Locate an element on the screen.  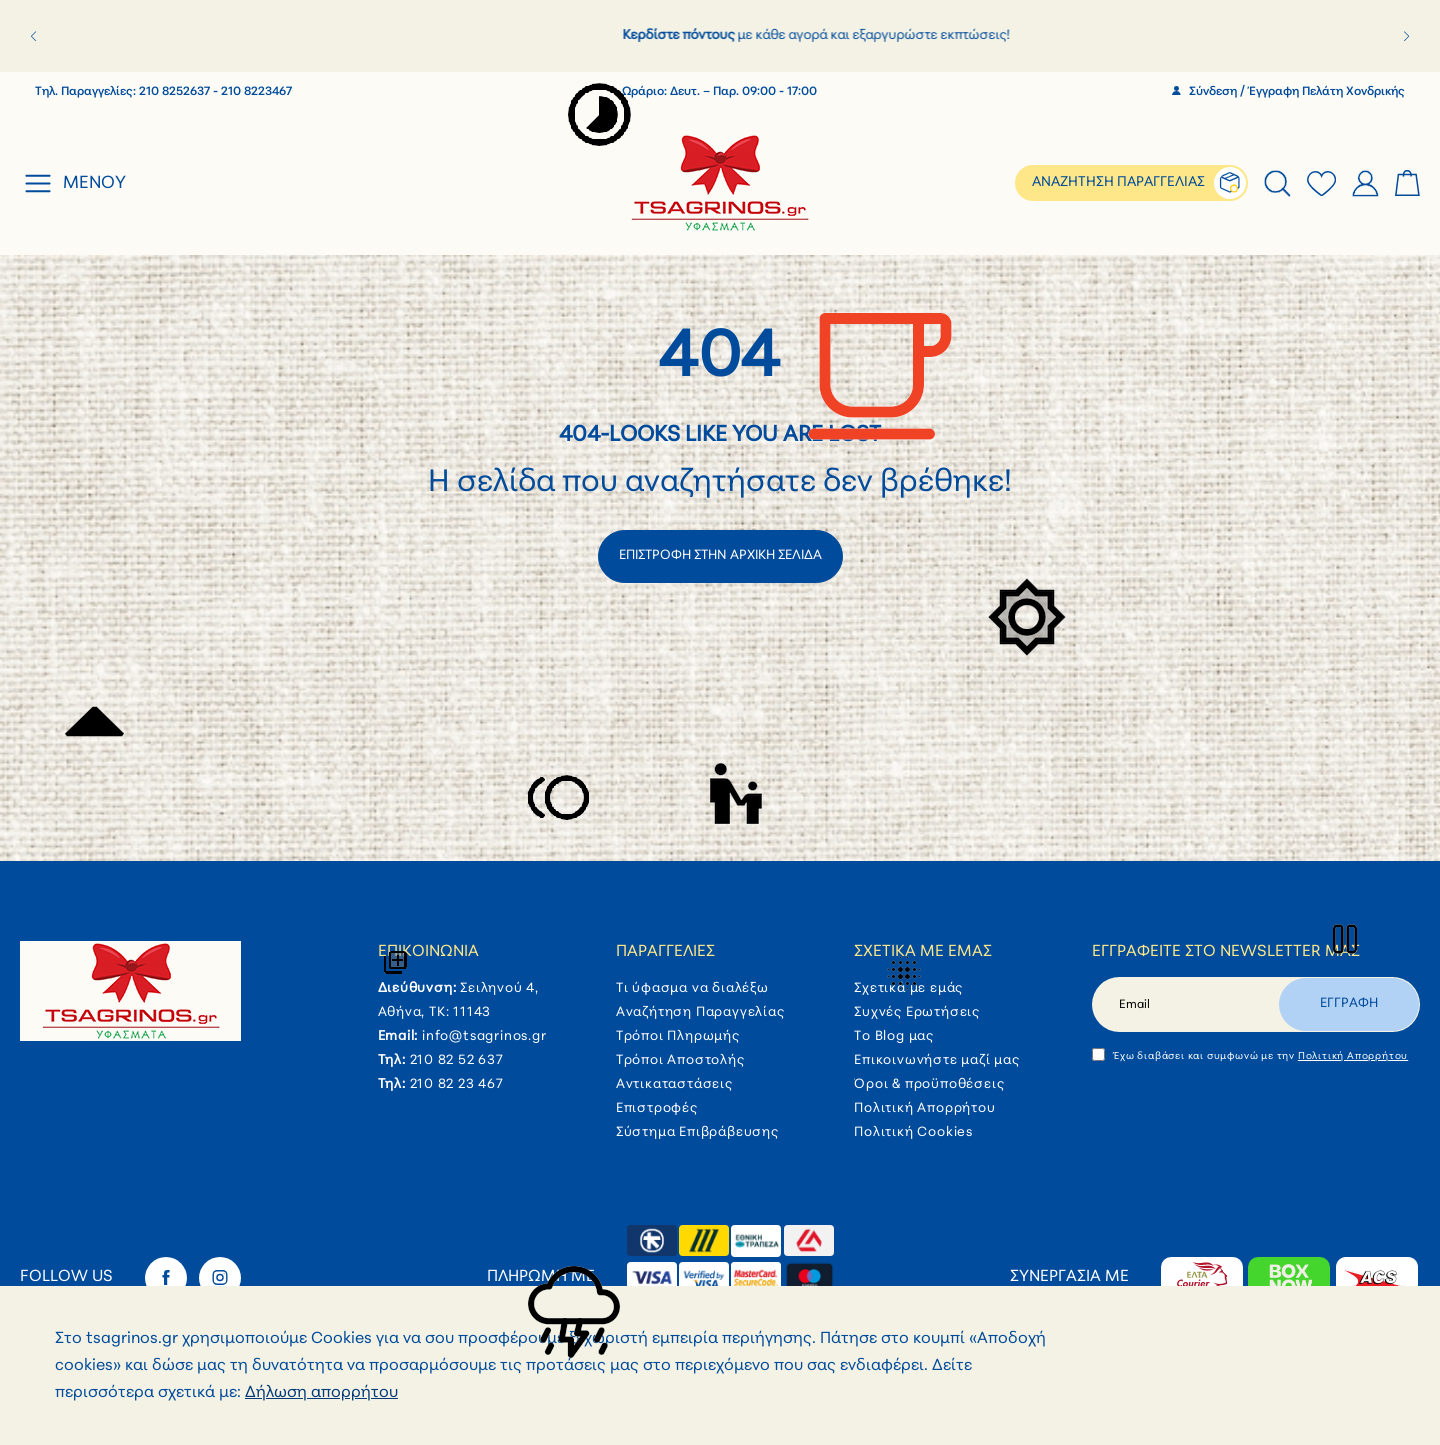
add item to queue or playlist is located at coordinates (395, 962).